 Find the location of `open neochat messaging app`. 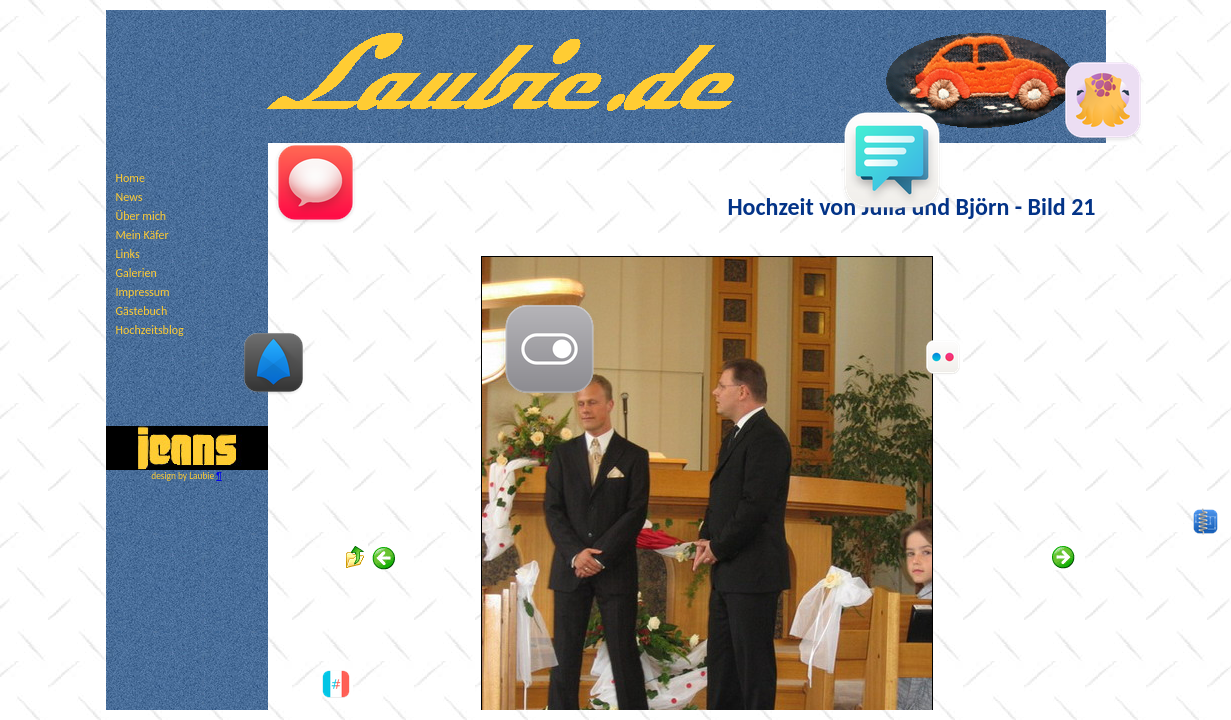

open neochat messaging app is located at coordinates (892, 160).